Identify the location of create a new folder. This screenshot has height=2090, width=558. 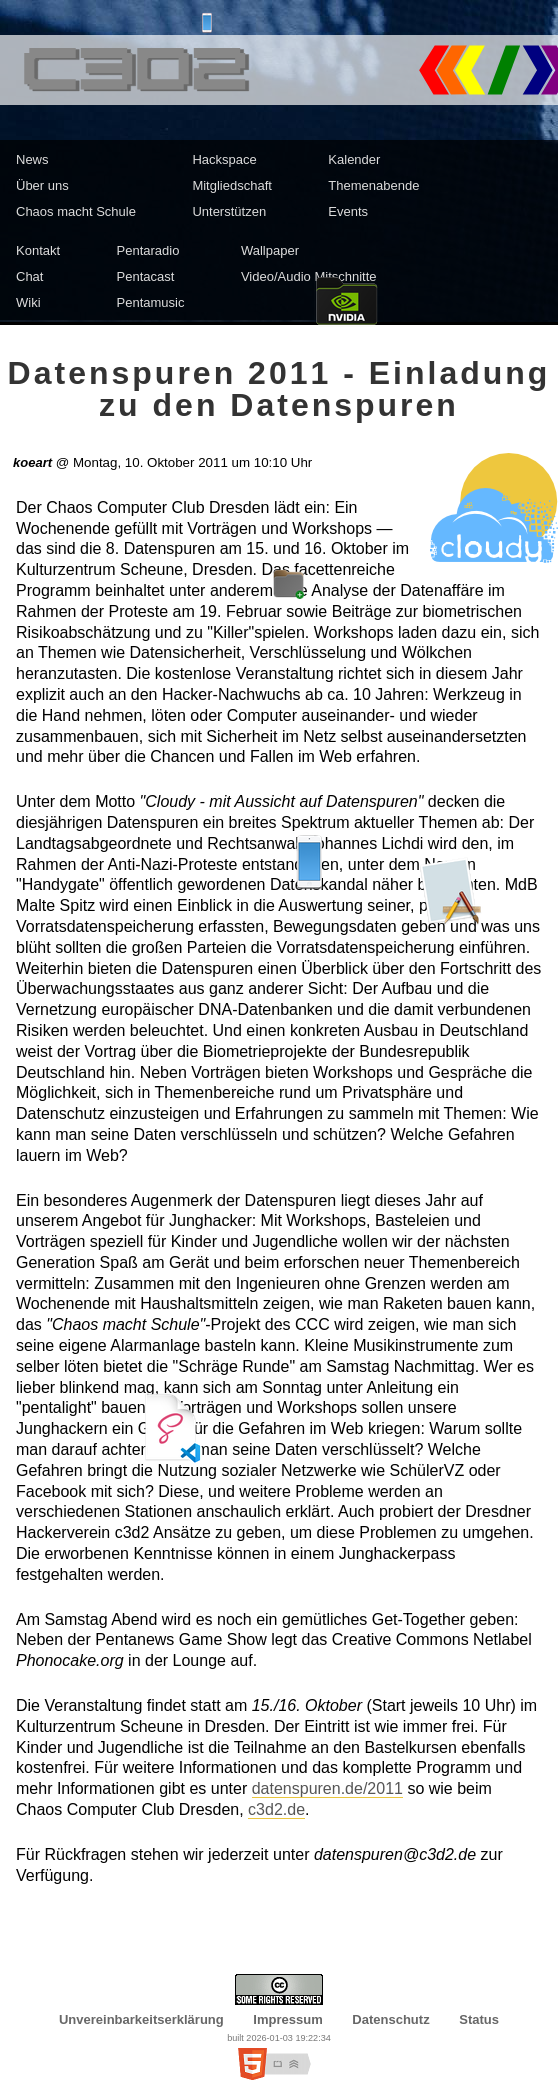
(288, 583).